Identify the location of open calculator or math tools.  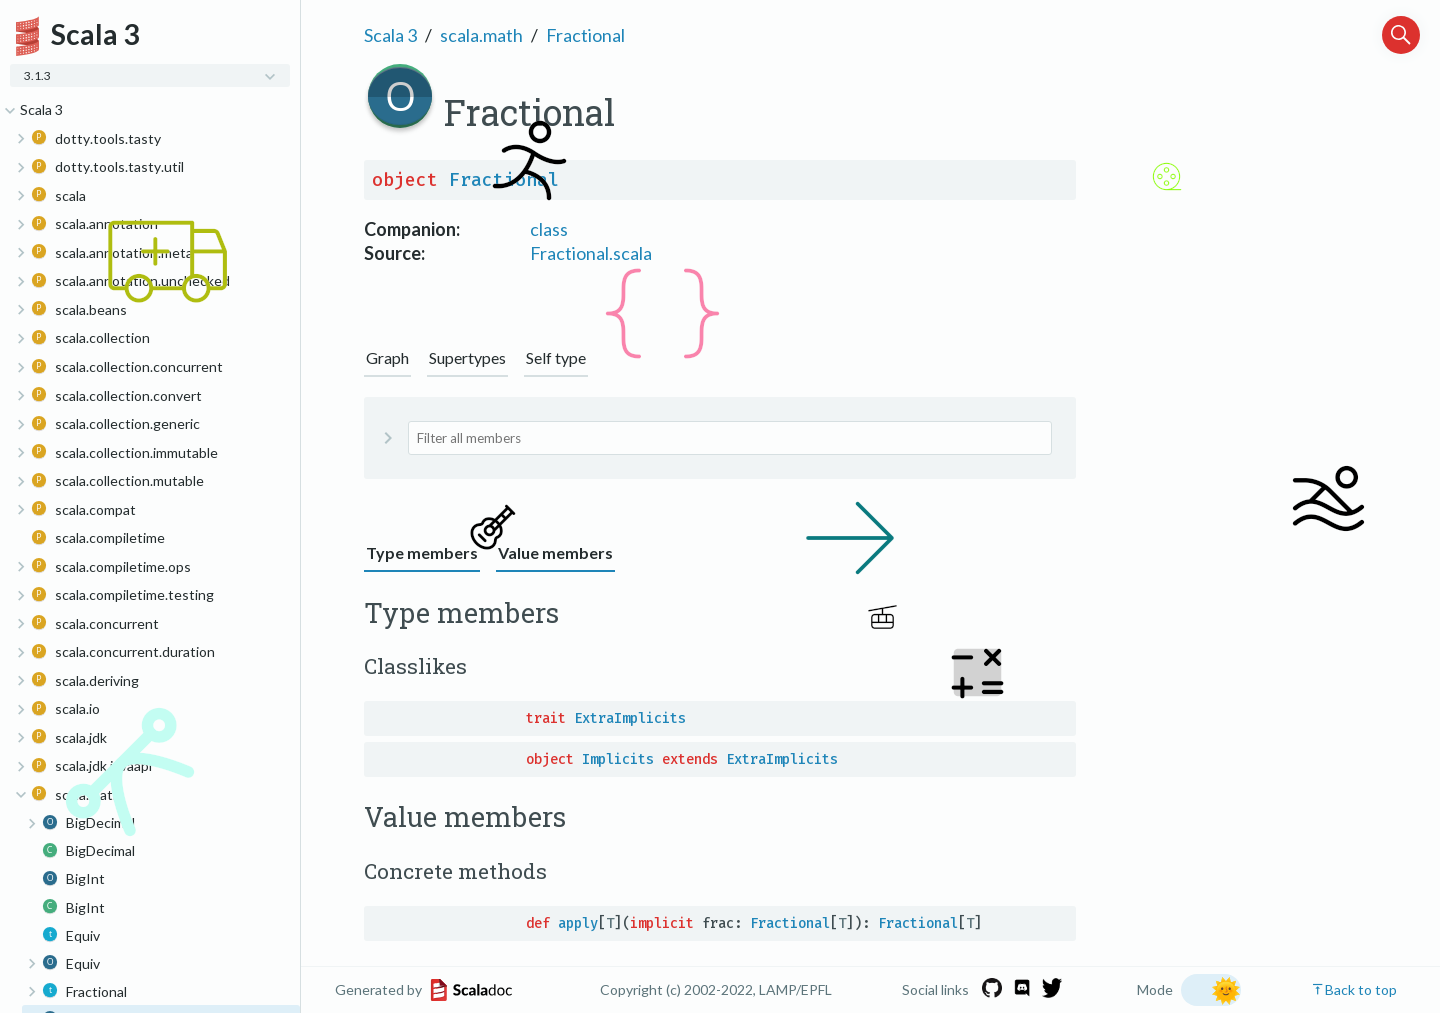
(977, 672).